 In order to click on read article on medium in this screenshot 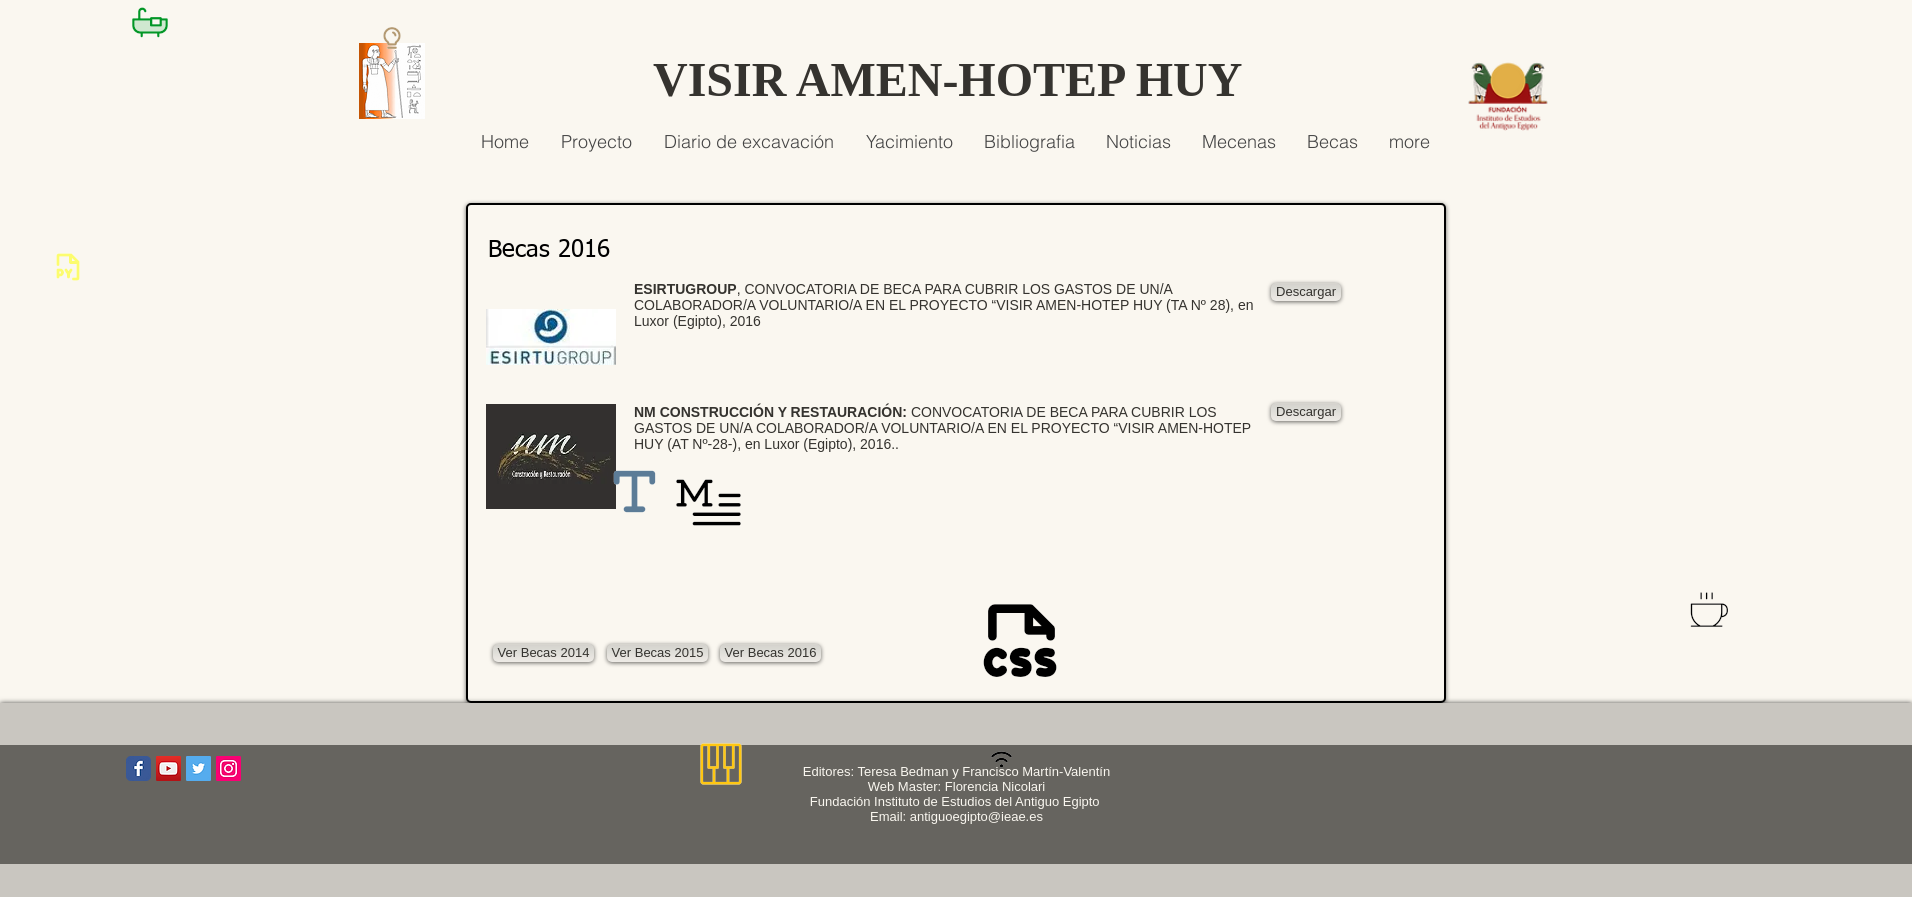, I will do `click(708, 502)`.